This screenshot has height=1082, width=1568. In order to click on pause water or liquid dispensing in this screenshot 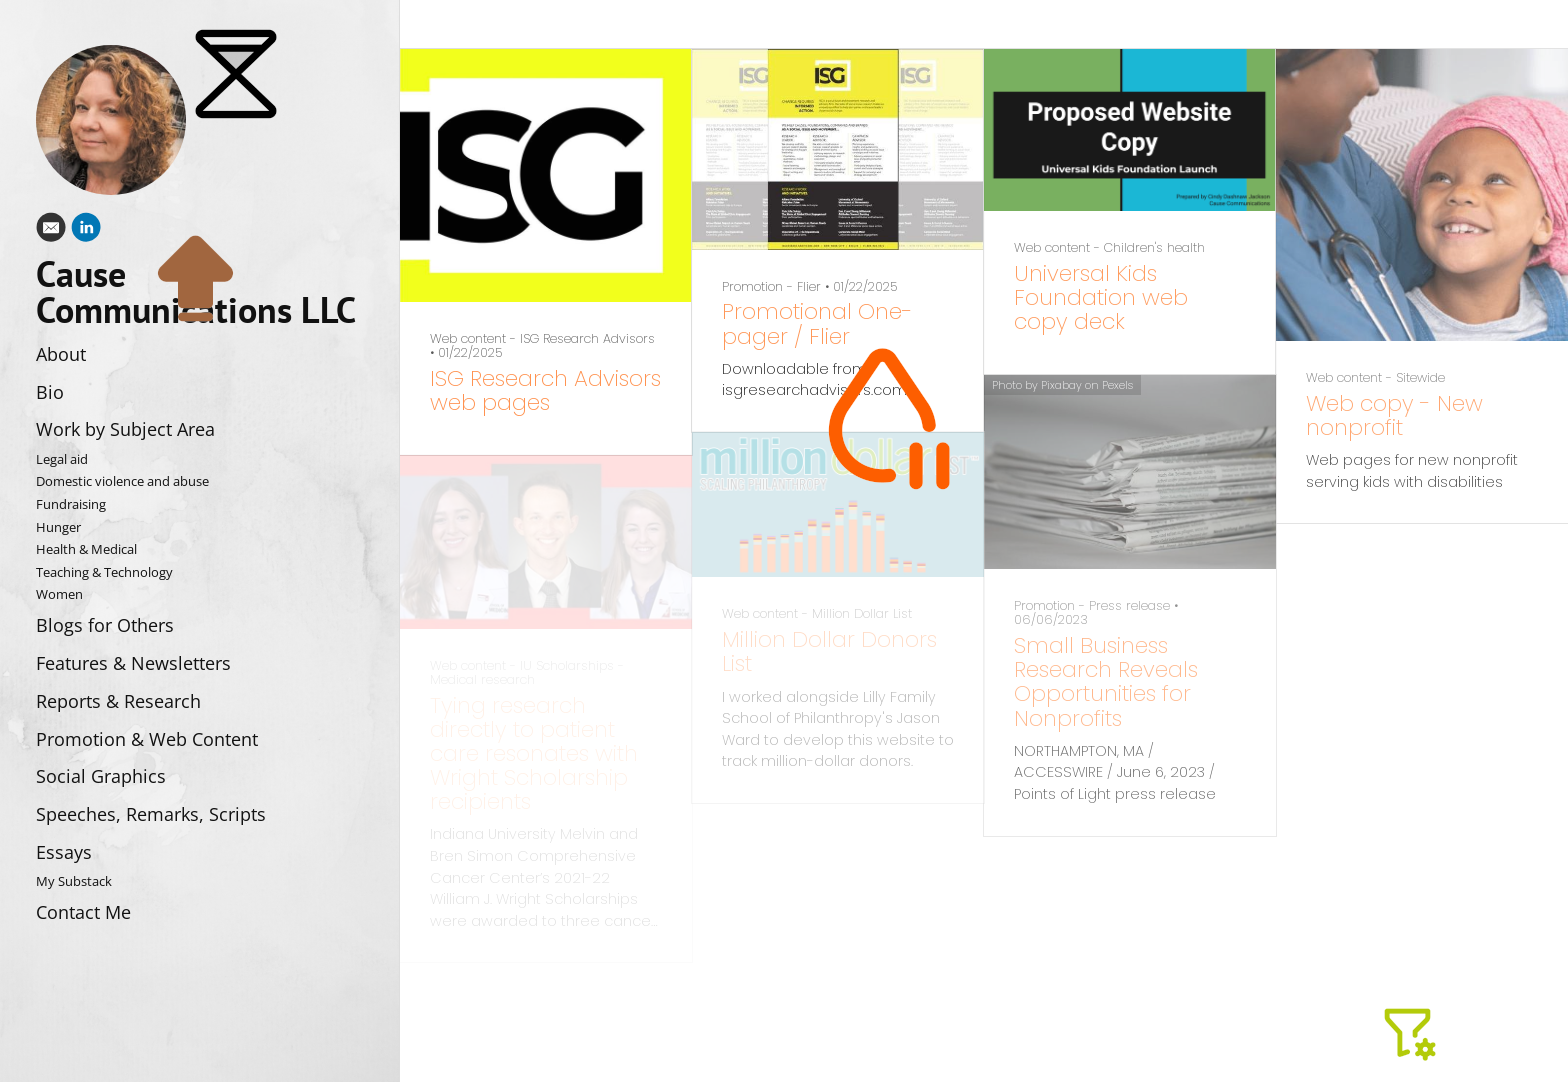, I will do `click(882, 415)`.